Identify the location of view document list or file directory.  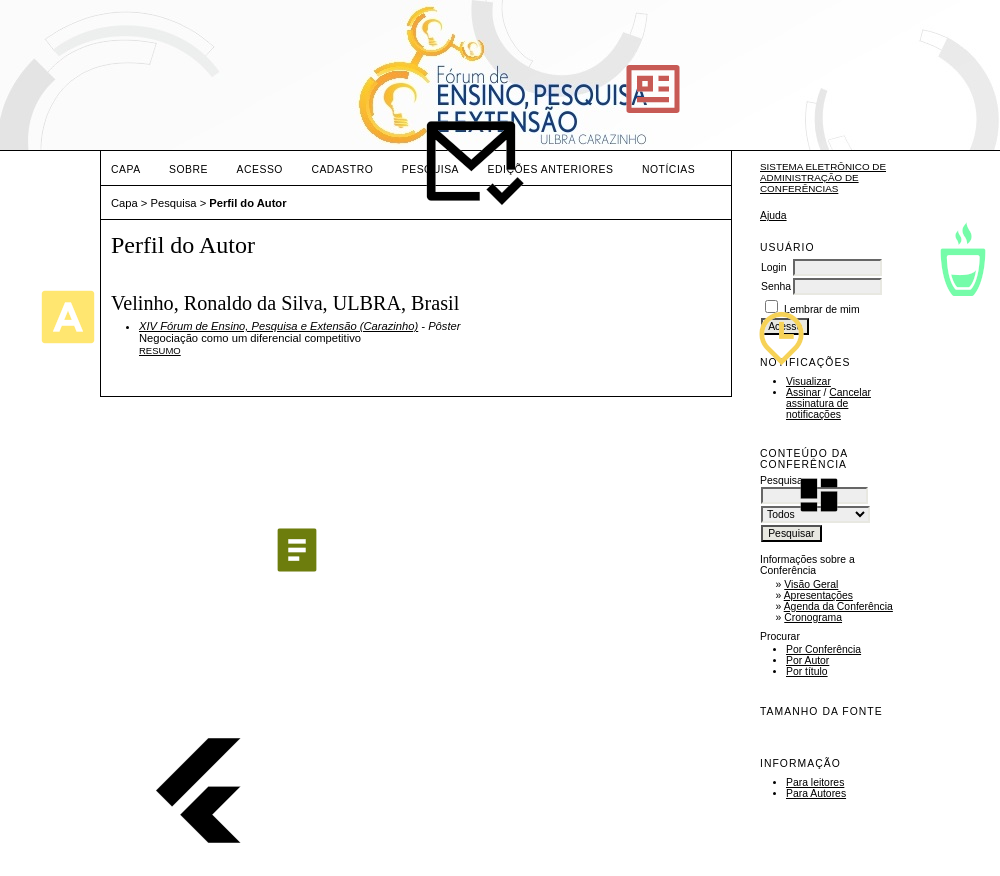
(297, 550).